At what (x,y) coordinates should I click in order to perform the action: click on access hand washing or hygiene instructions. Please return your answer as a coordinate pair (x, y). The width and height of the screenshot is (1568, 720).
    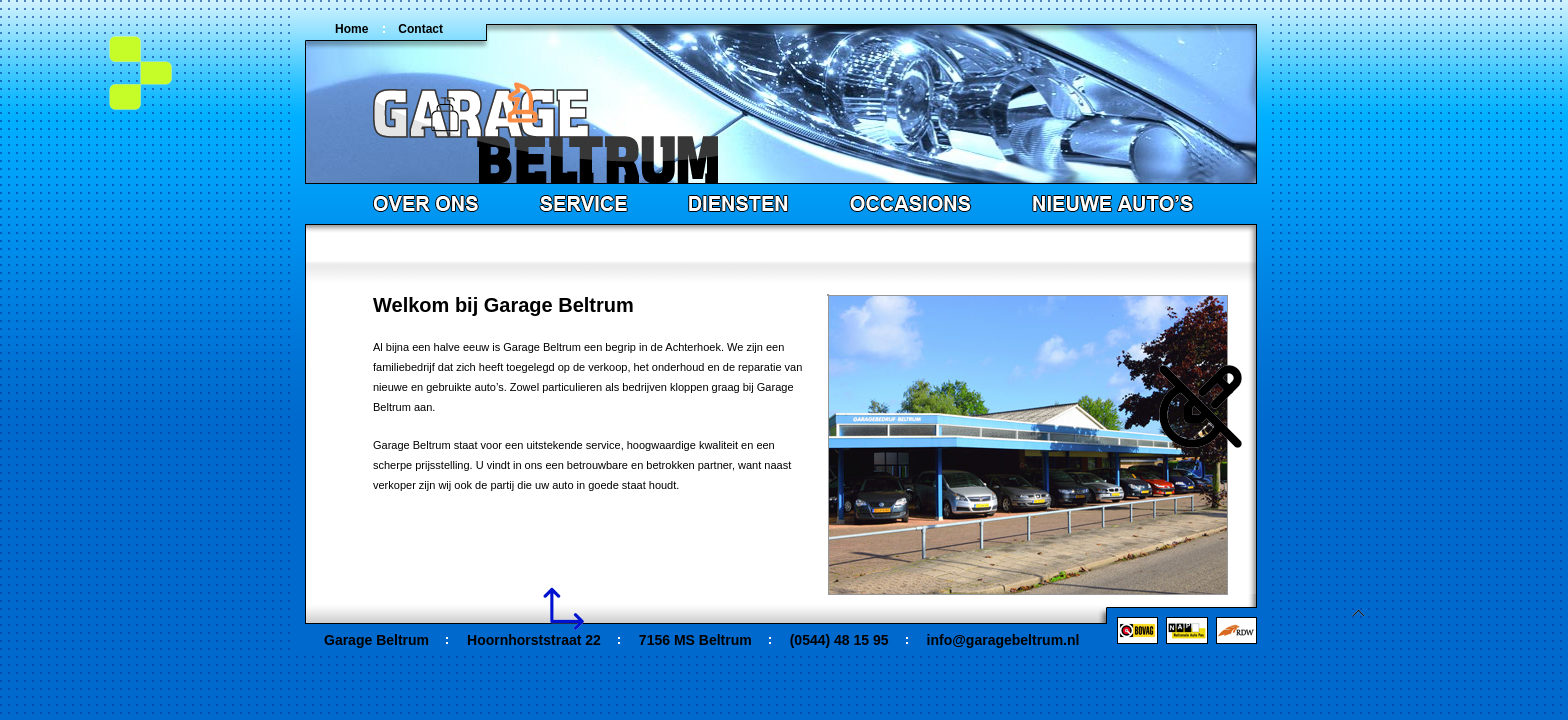
    Looking at the image, I should click on (445, 115).